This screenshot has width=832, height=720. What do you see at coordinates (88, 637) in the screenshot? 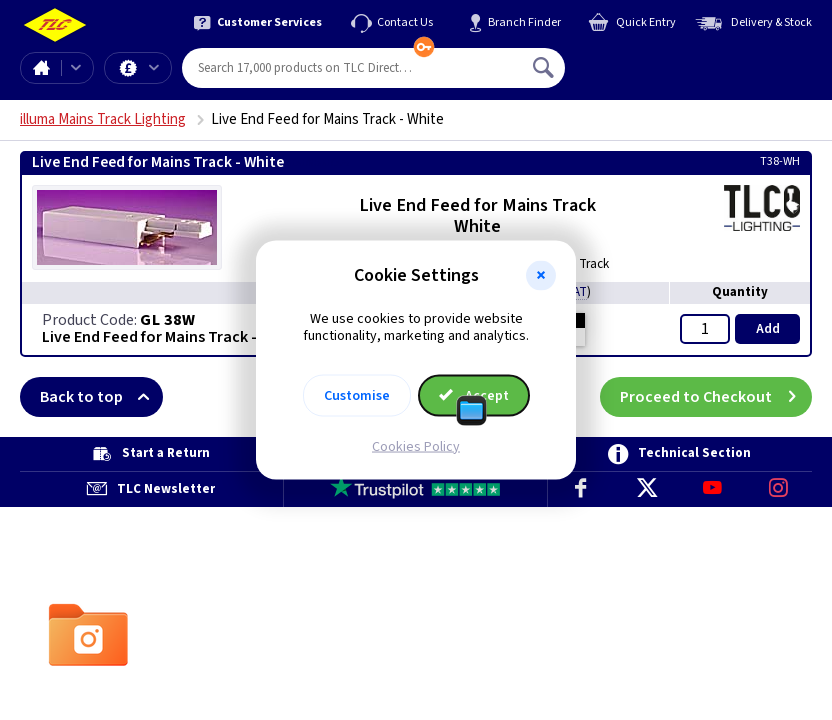
I see `open 4K Stogram downloads folder` at bounding box center [88, 637].